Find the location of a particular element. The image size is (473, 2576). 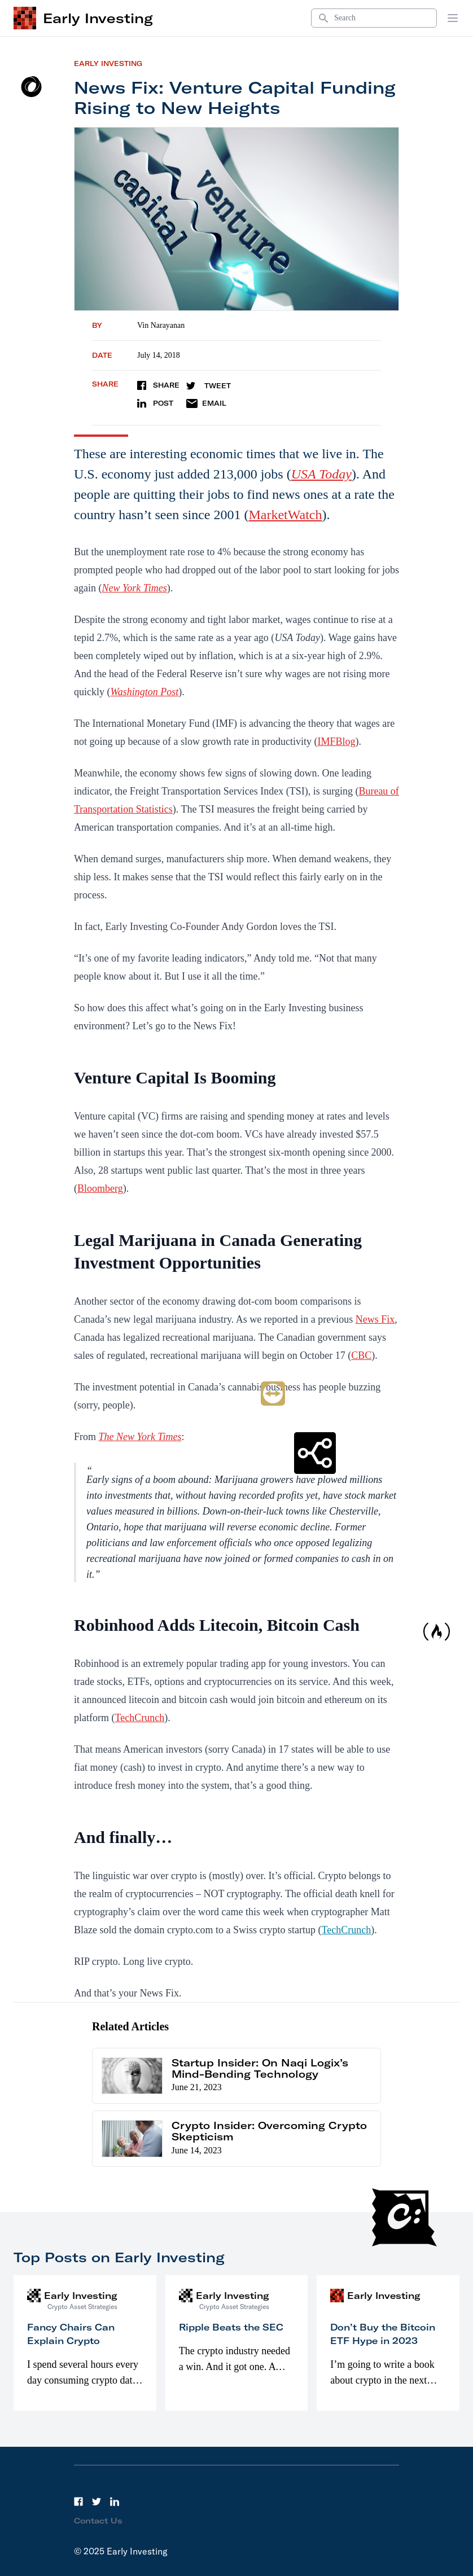

chocolatey package manager logo is located at coordinates (404, 2217).